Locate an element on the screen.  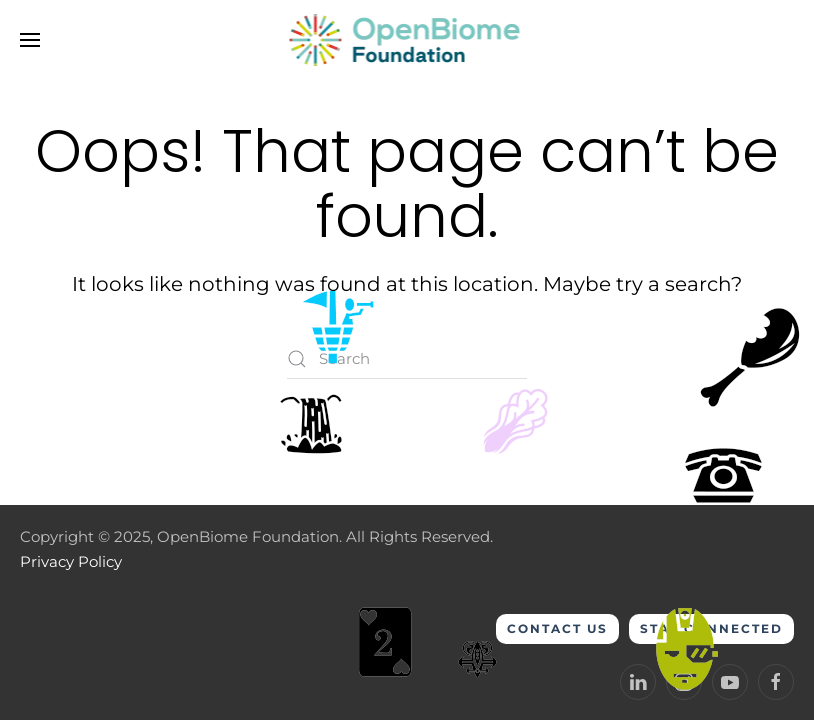
view waterfall location or landmark is located at coordinates (311, 424).